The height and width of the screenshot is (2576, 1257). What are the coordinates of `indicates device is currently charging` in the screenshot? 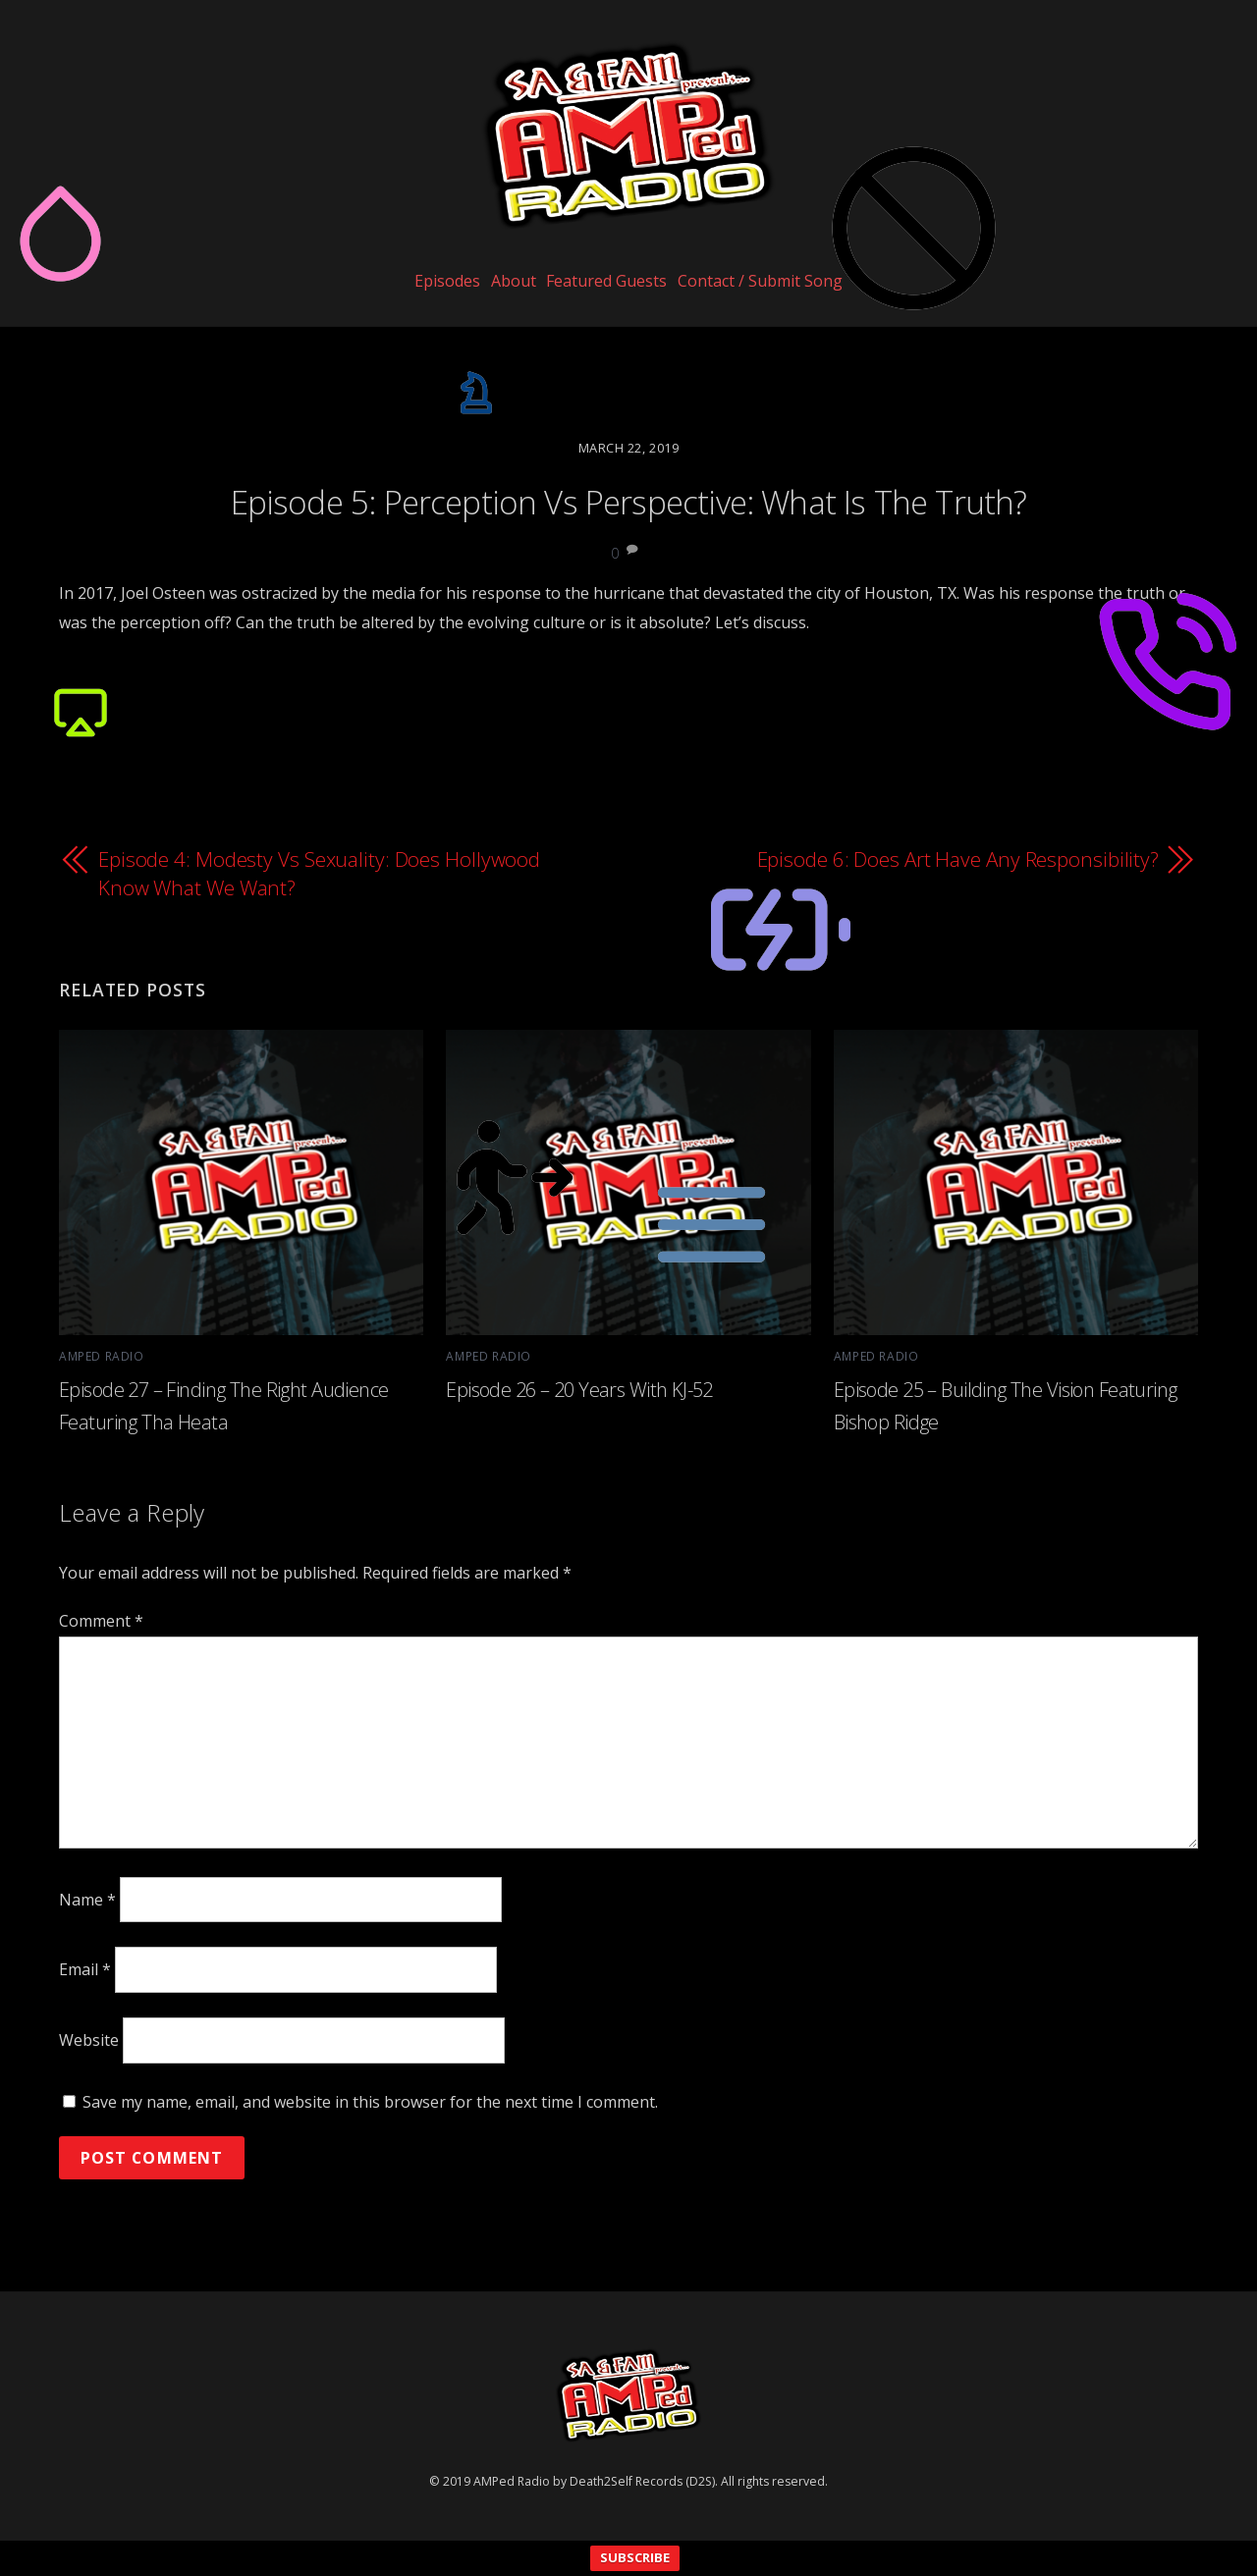 It's located at (781, 930).